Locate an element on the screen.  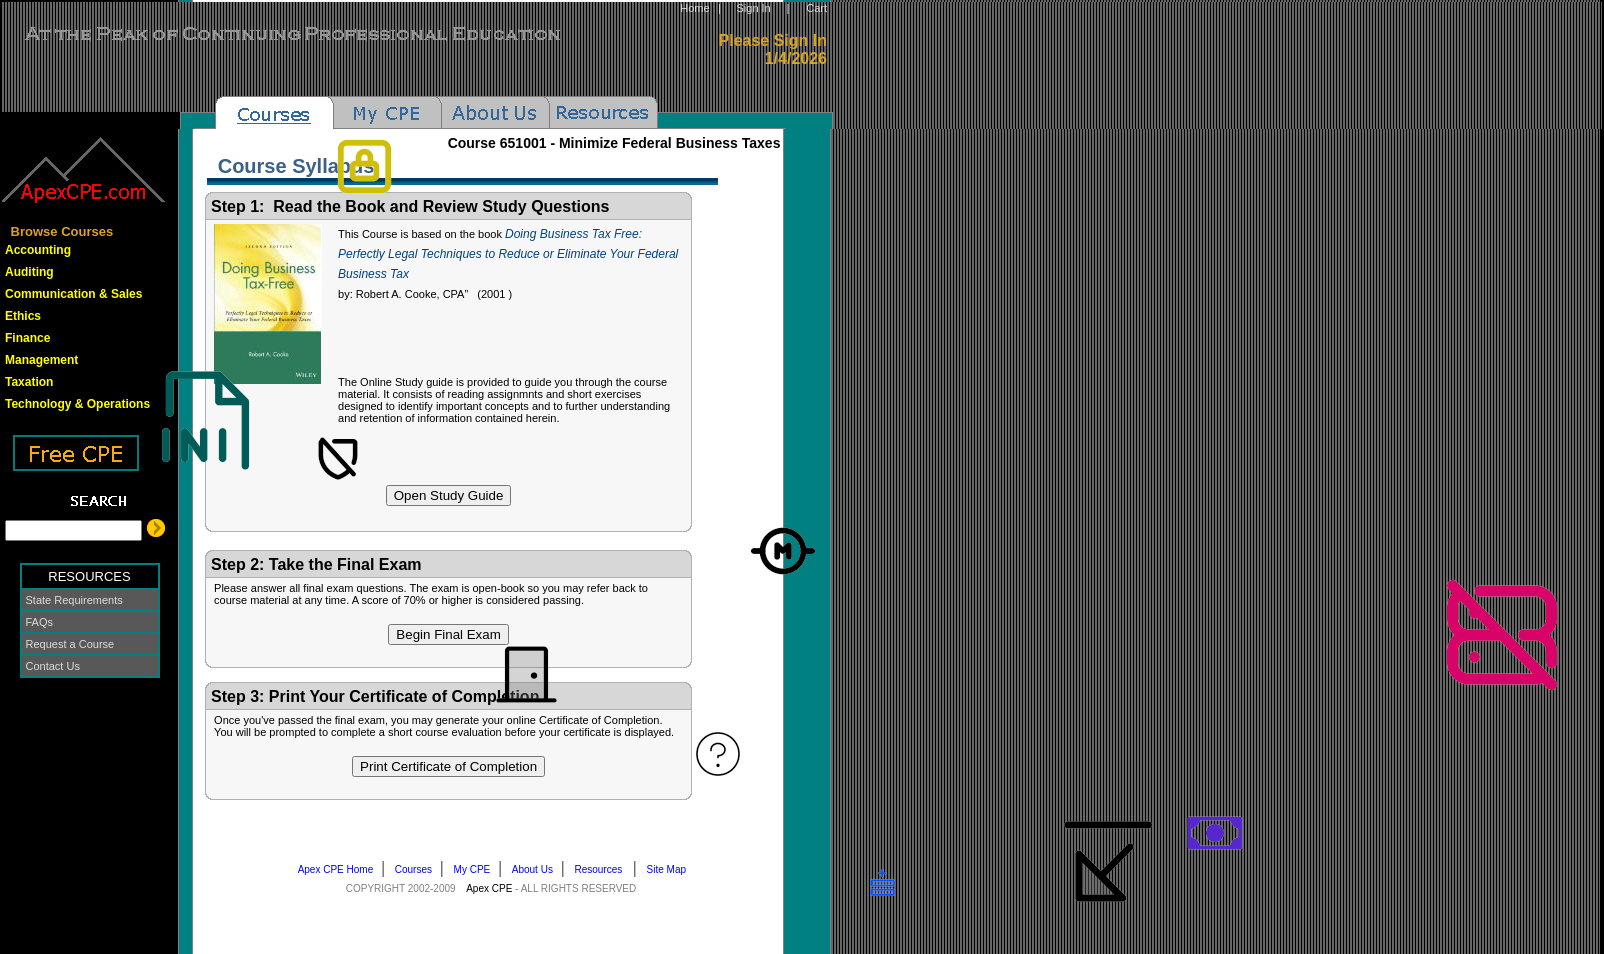
view your account balance is located at coordinates (1215, 833).